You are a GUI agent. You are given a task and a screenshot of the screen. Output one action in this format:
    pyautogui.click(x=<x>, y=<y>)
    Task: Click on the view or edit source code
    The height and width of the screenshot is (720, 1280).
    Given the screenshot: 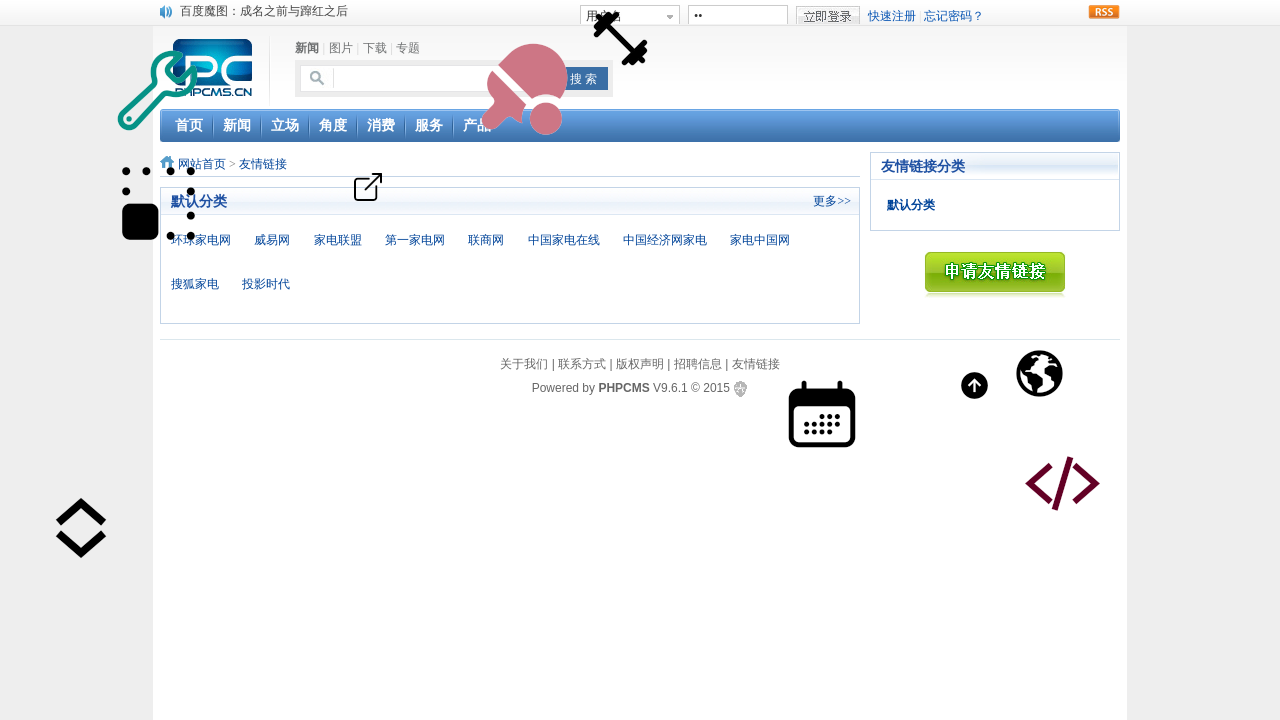 What is the action you would take?
    pyautogui.click(x=1062, y=483)
    